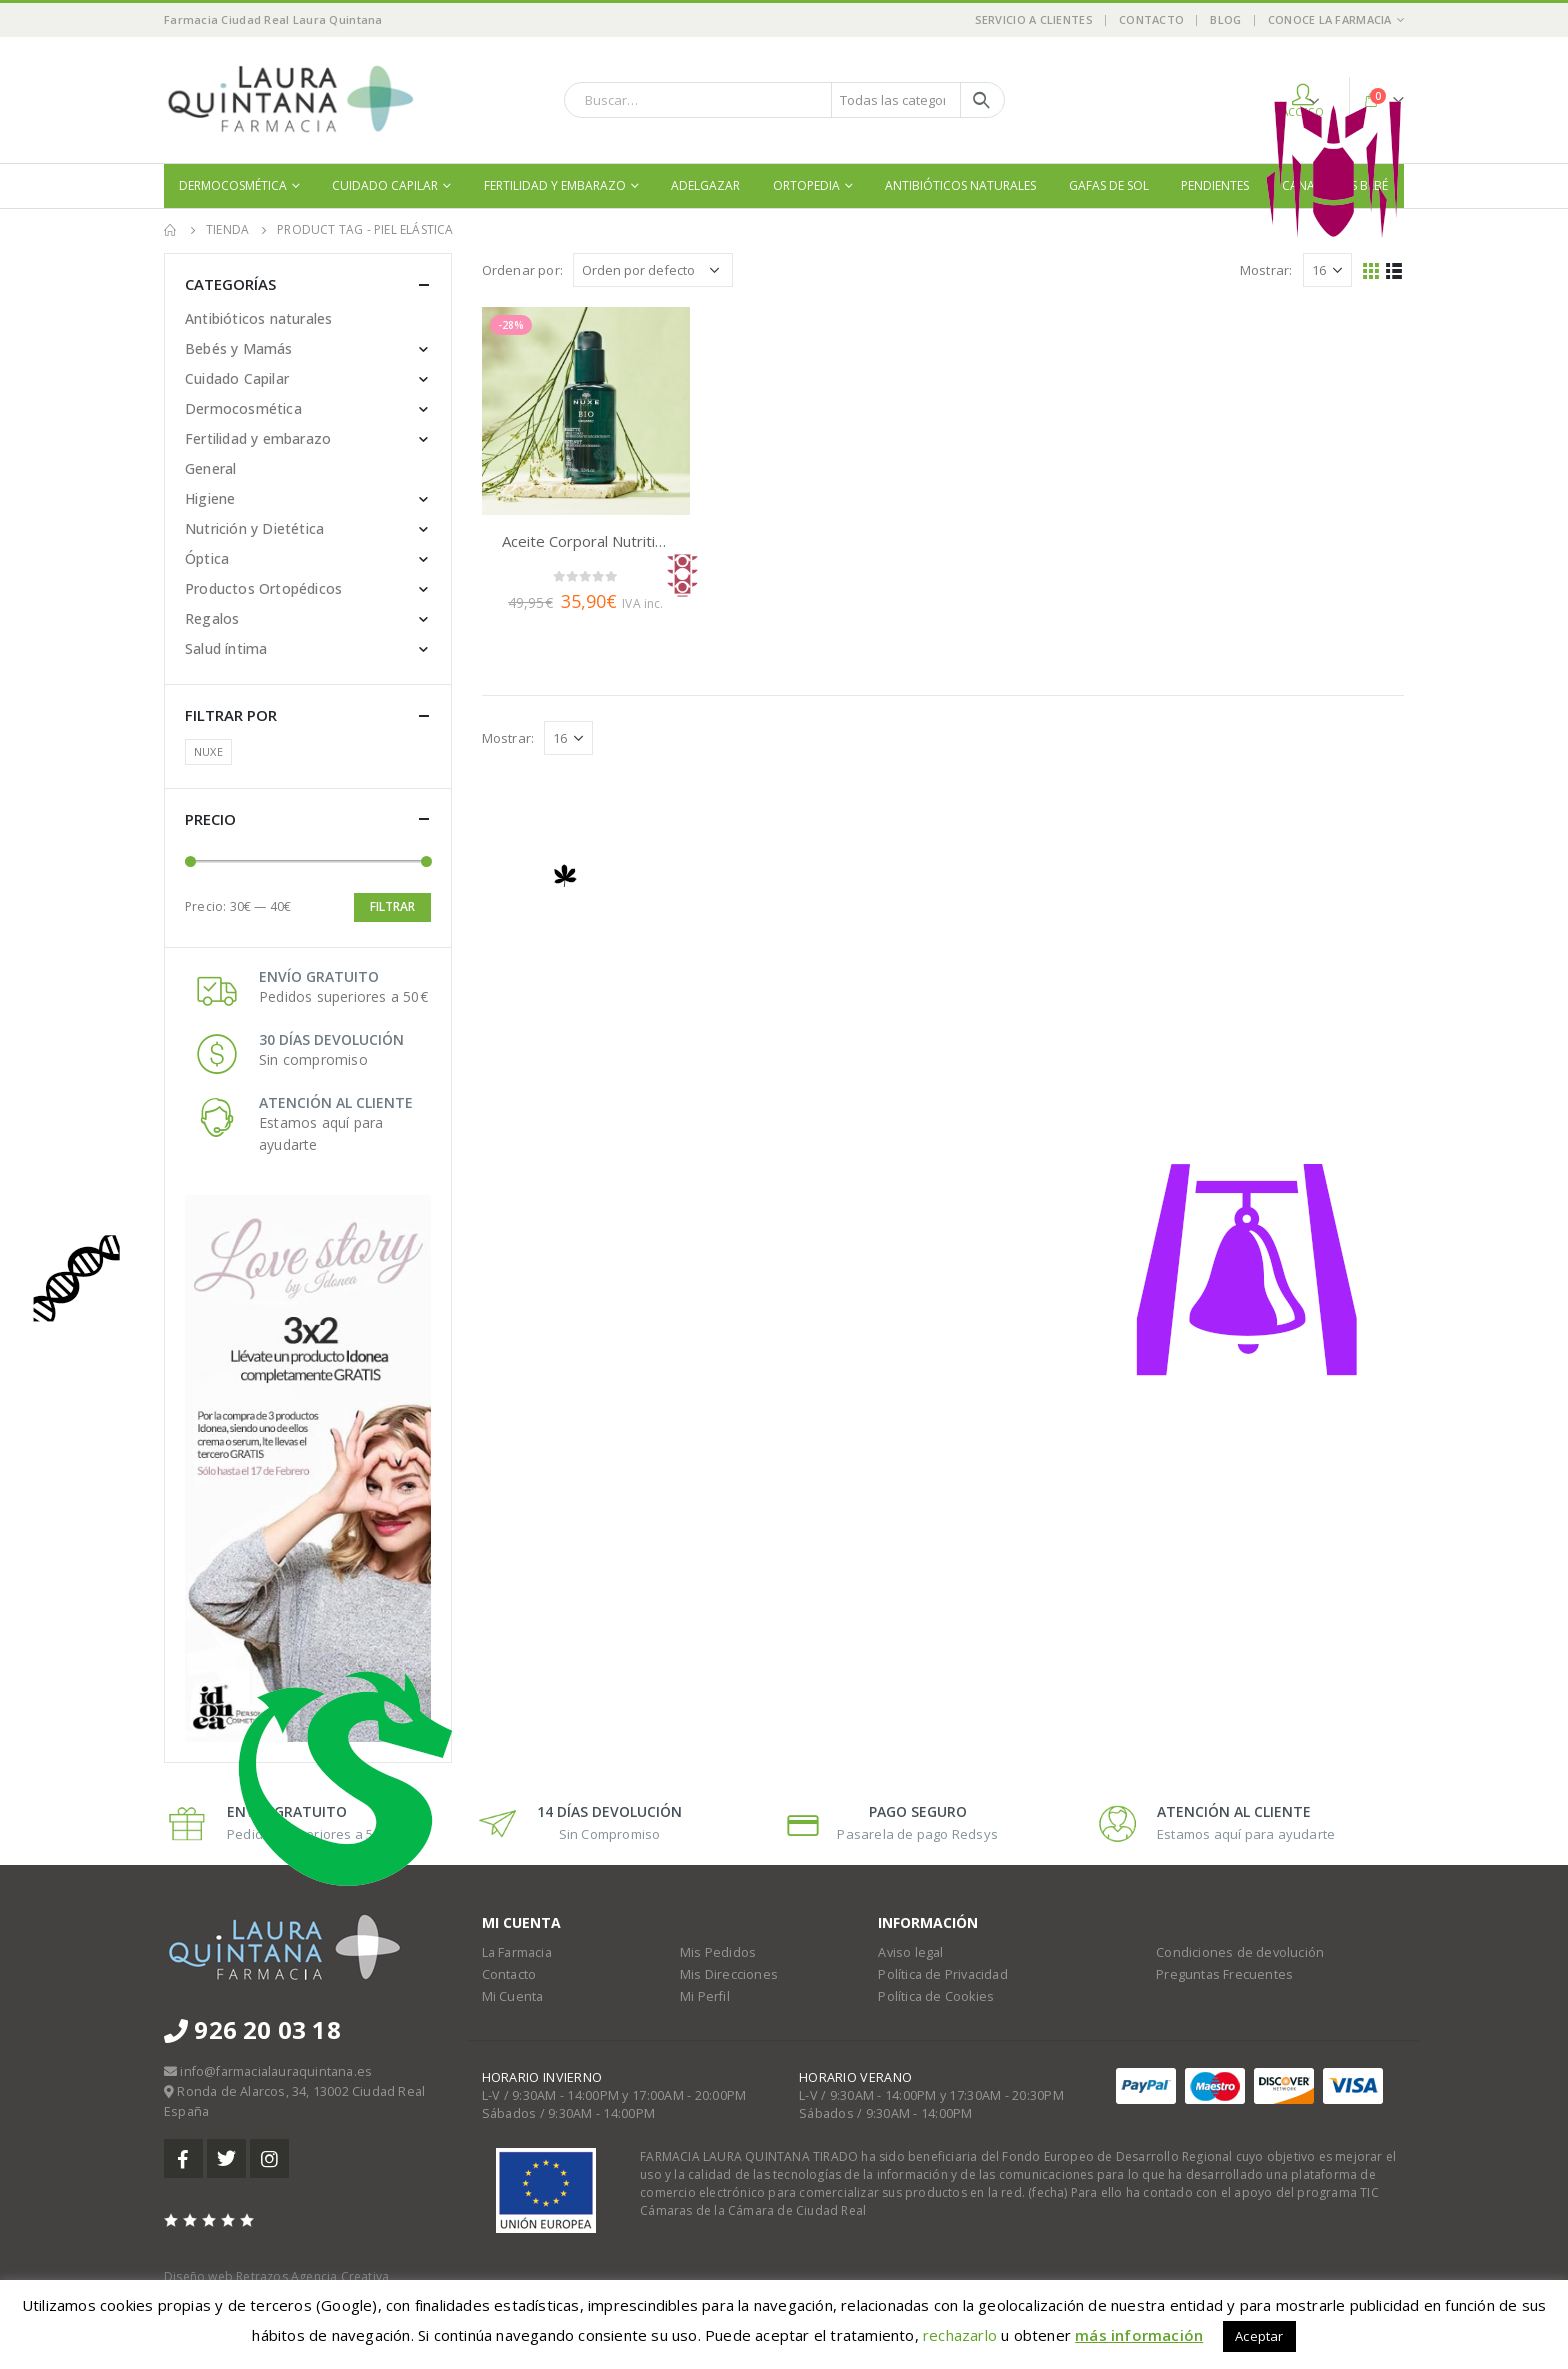 This screenshot has height=2369, width=1568. Describe the element at coordinates (1246, 1270) in the screenshot. I see `carillon or bell tower instrument` at that location.